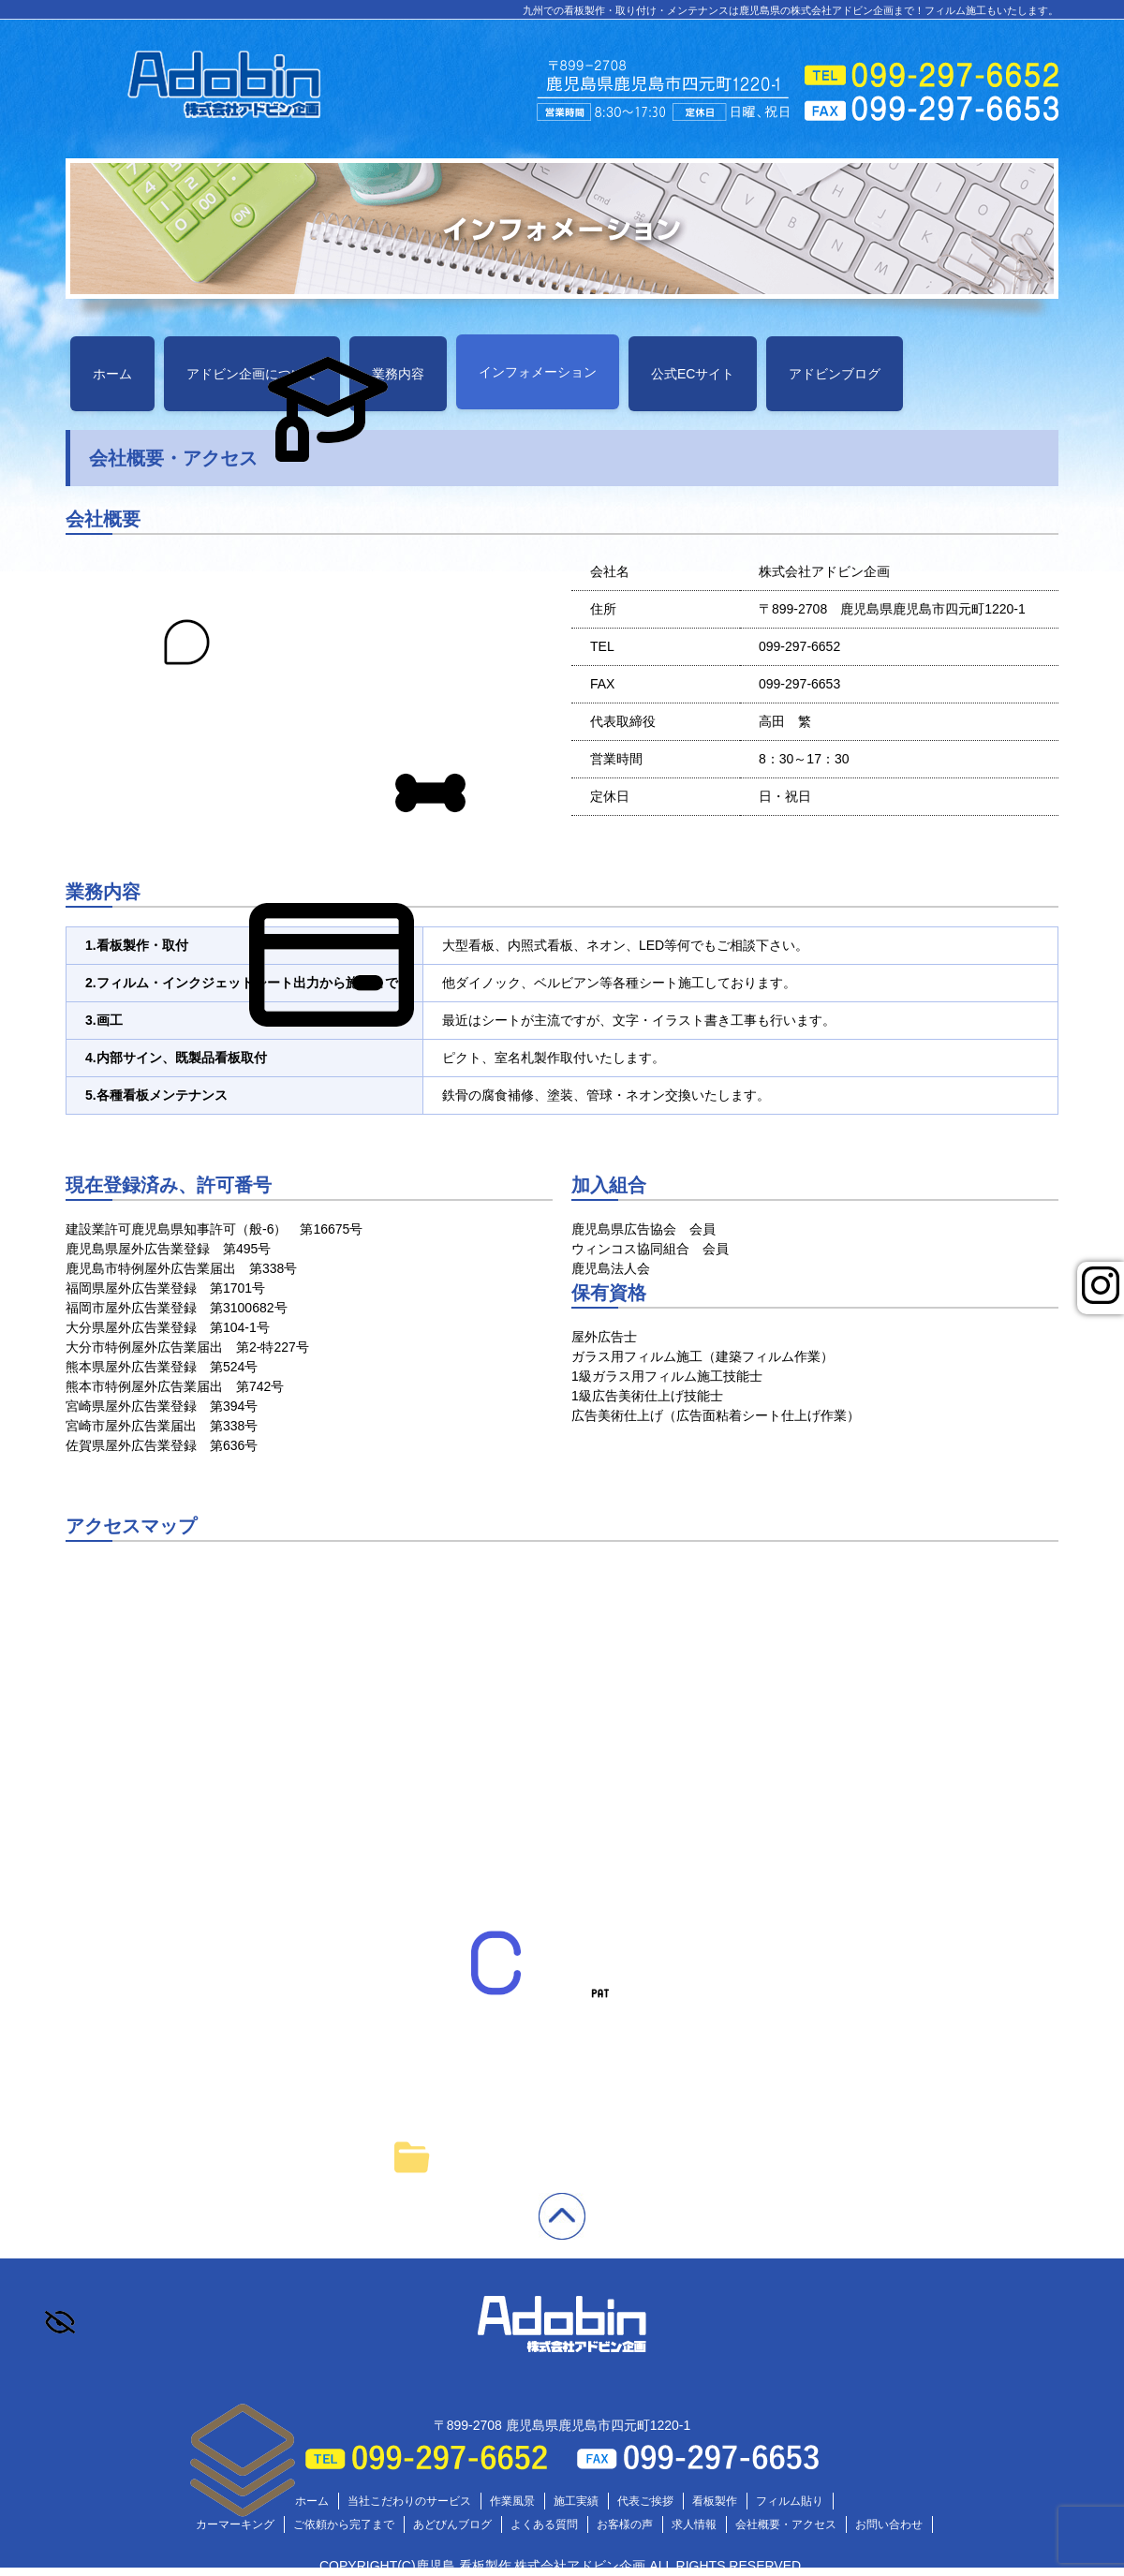 The width and height of the screenshot is (1124, 2576). Describe the element at coordinates (600, 1993) in the screenshot. I see `indicates an HTTP PATCH request method` at that location.